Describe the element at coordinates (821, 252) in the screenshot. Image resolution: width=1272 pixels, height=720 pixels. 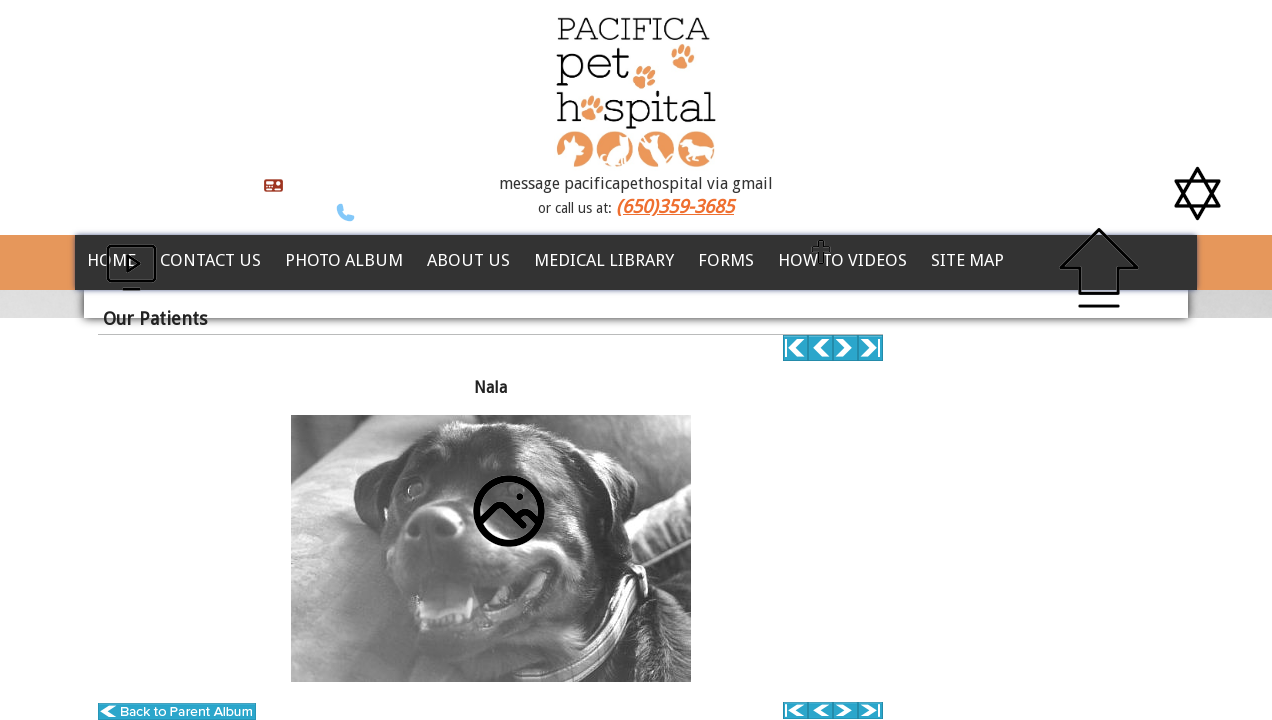
I see `indicates a religious or faith-based feature` at that location.